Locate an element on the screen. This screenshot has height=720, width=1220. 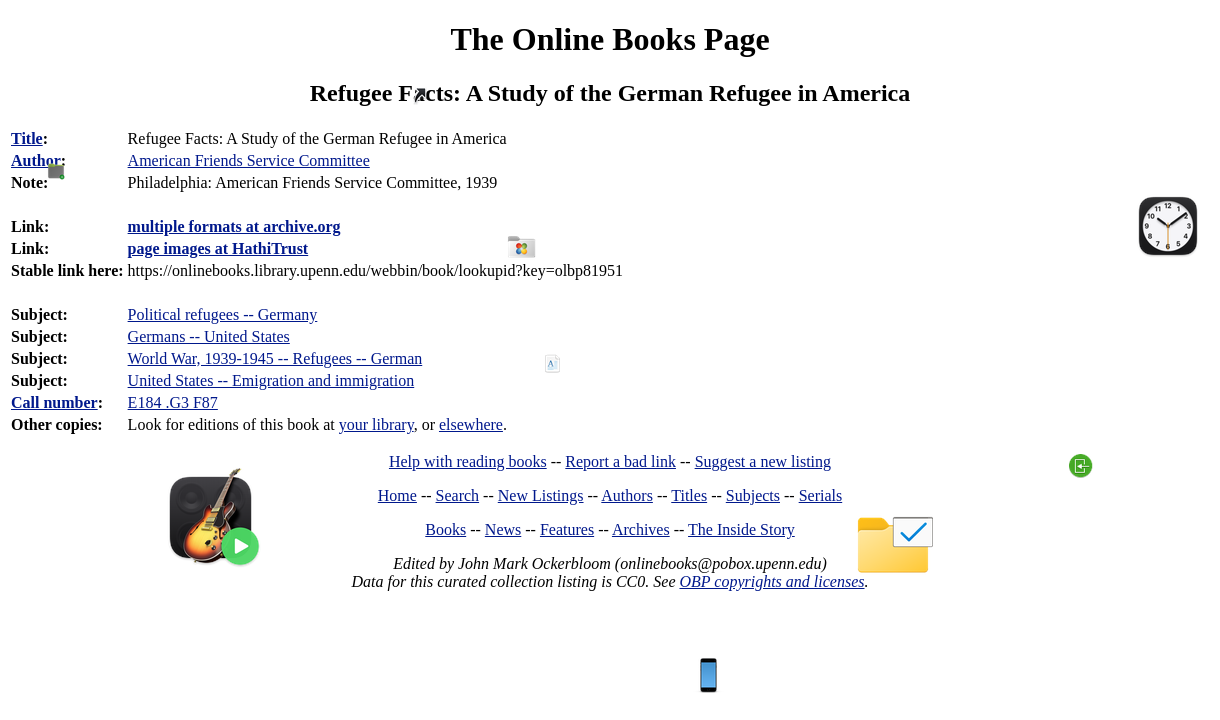
folder with verified or completed contents is located at coordinates (893, 547).